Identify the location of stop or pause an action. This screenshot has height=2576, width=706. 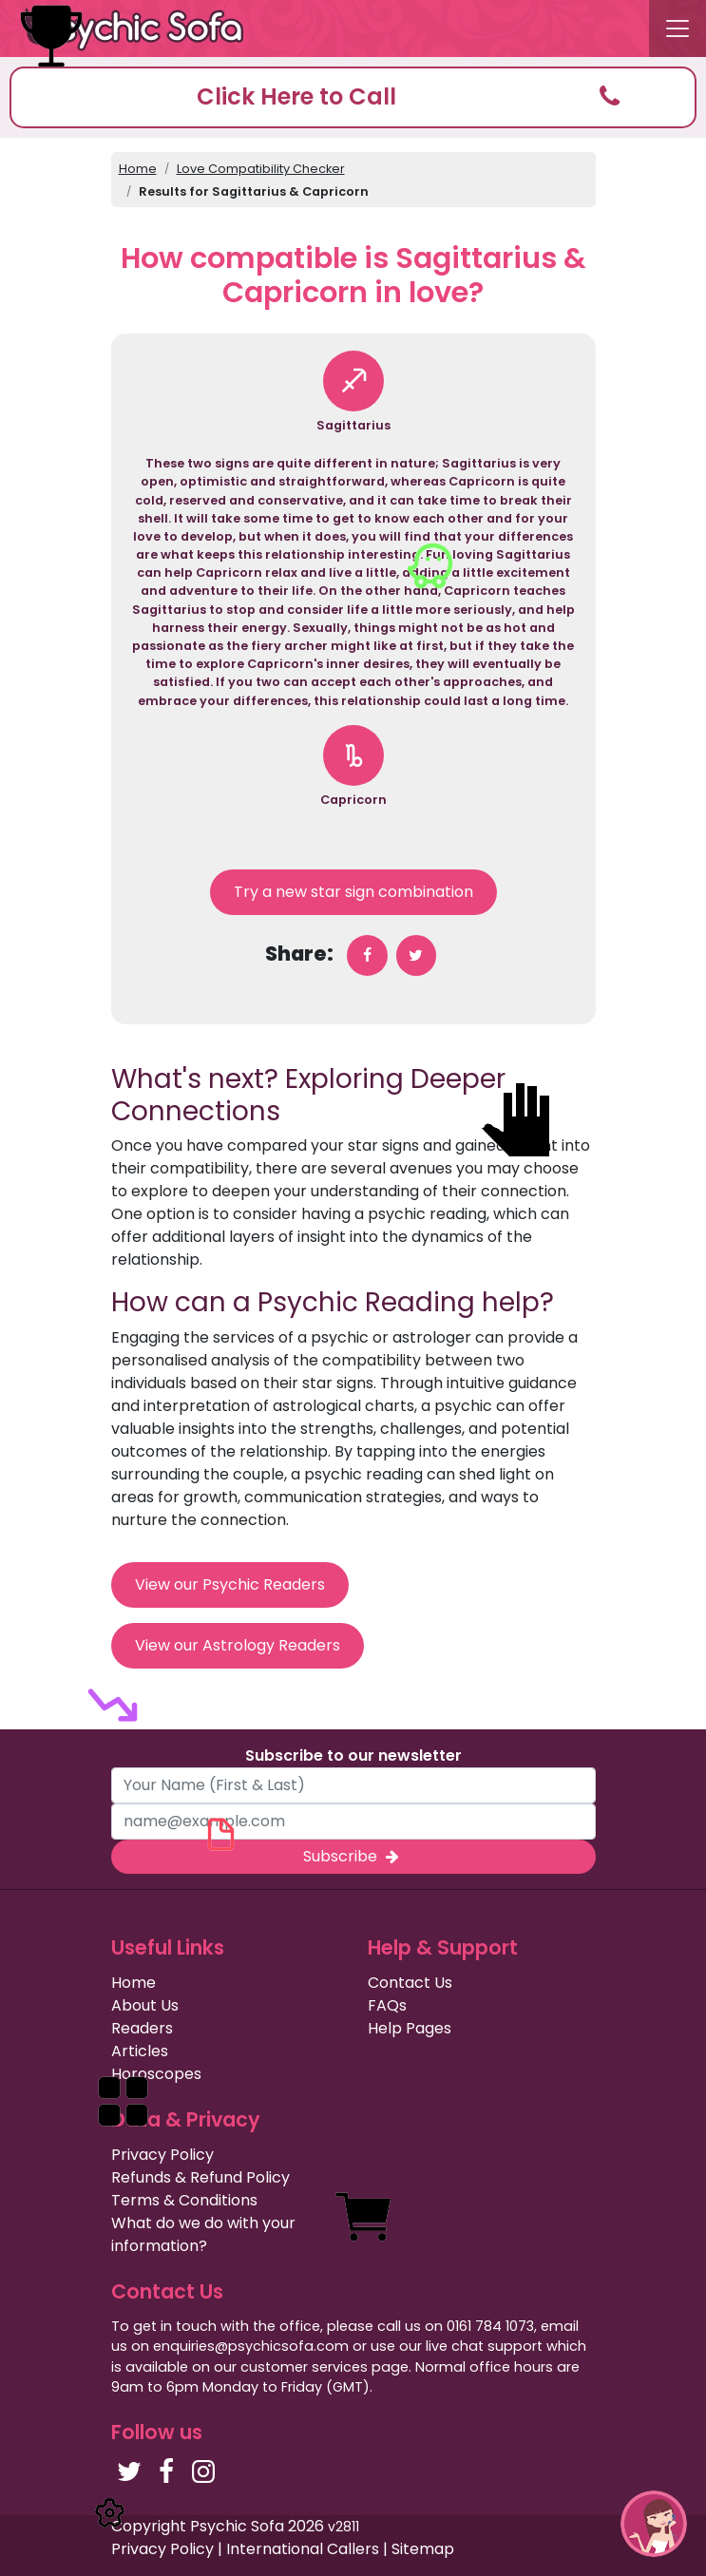
(515, 1119).